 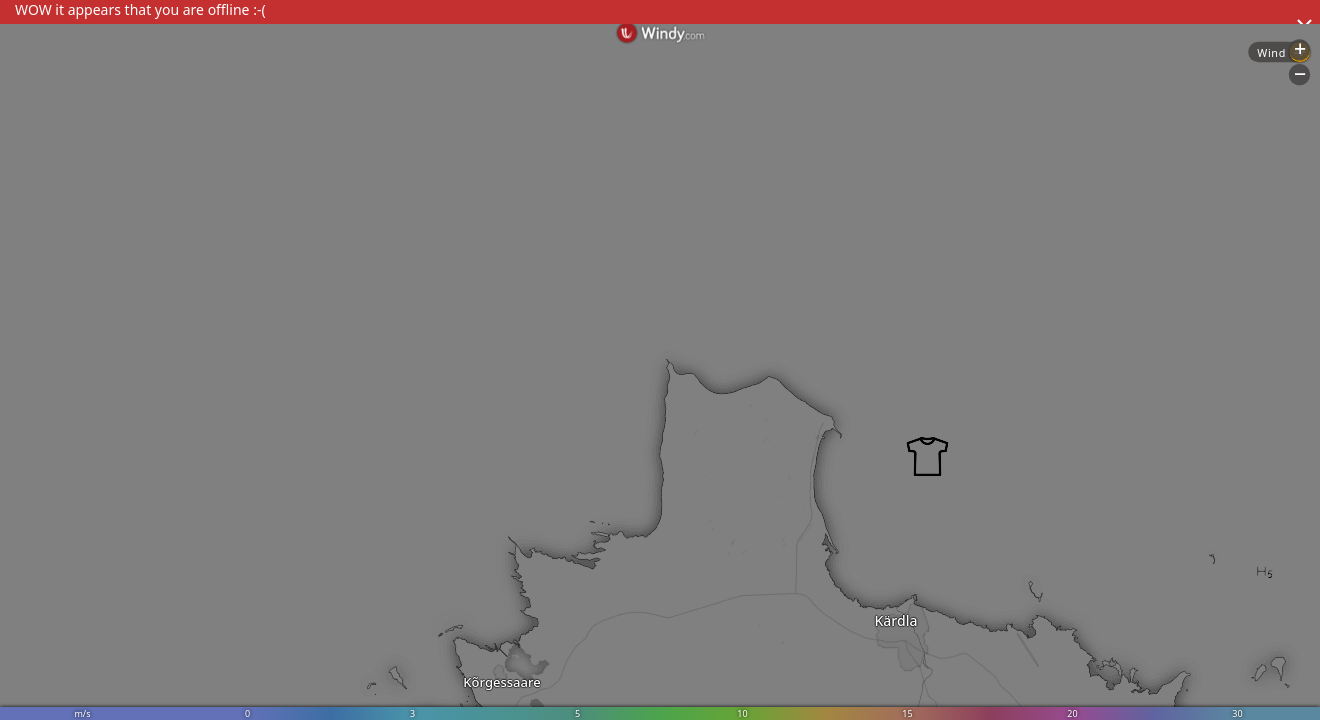 What do you see at coordinates (1264, 572) in the screenshot?
I see `format text as heading level 5` at bounding box center [1264, 572].